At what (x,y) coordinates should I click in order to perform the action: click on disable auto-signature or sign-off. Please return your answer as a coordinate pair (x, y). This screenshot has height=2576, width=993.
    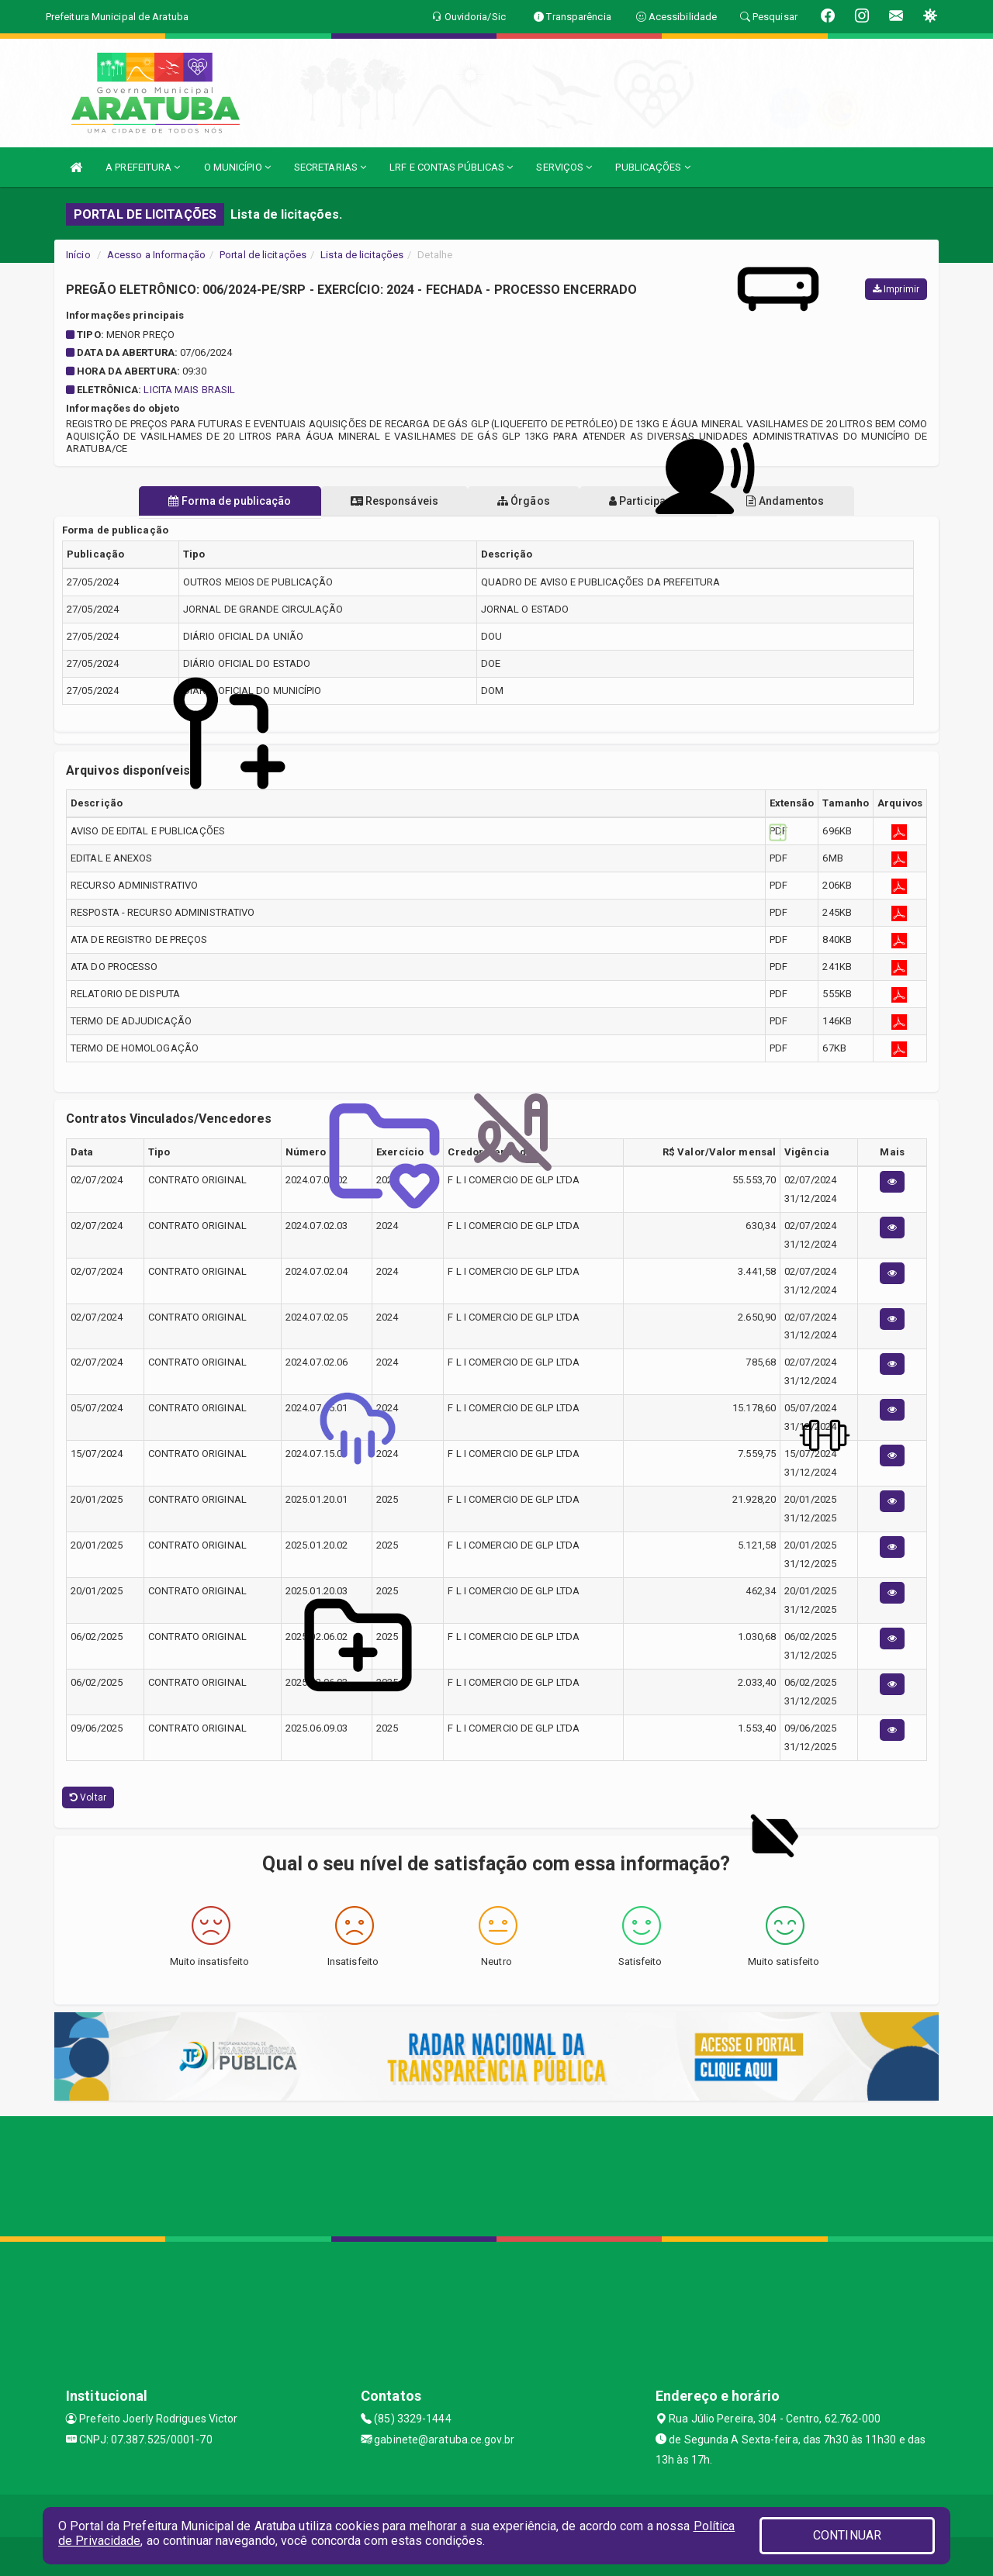
    Looking at the image, I should click on (513, 1132).